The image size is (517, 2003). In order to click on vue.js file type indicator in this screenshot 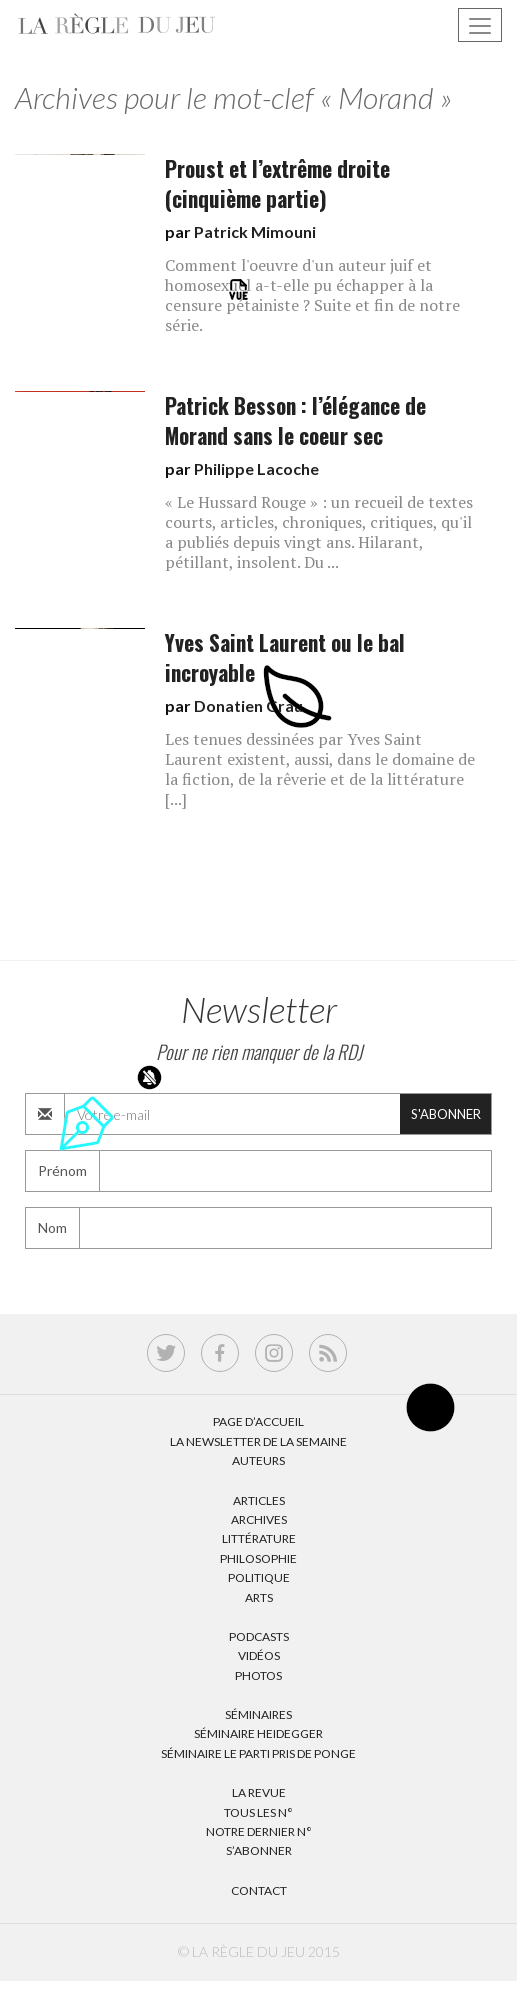, I will do `click(238, 289)`.